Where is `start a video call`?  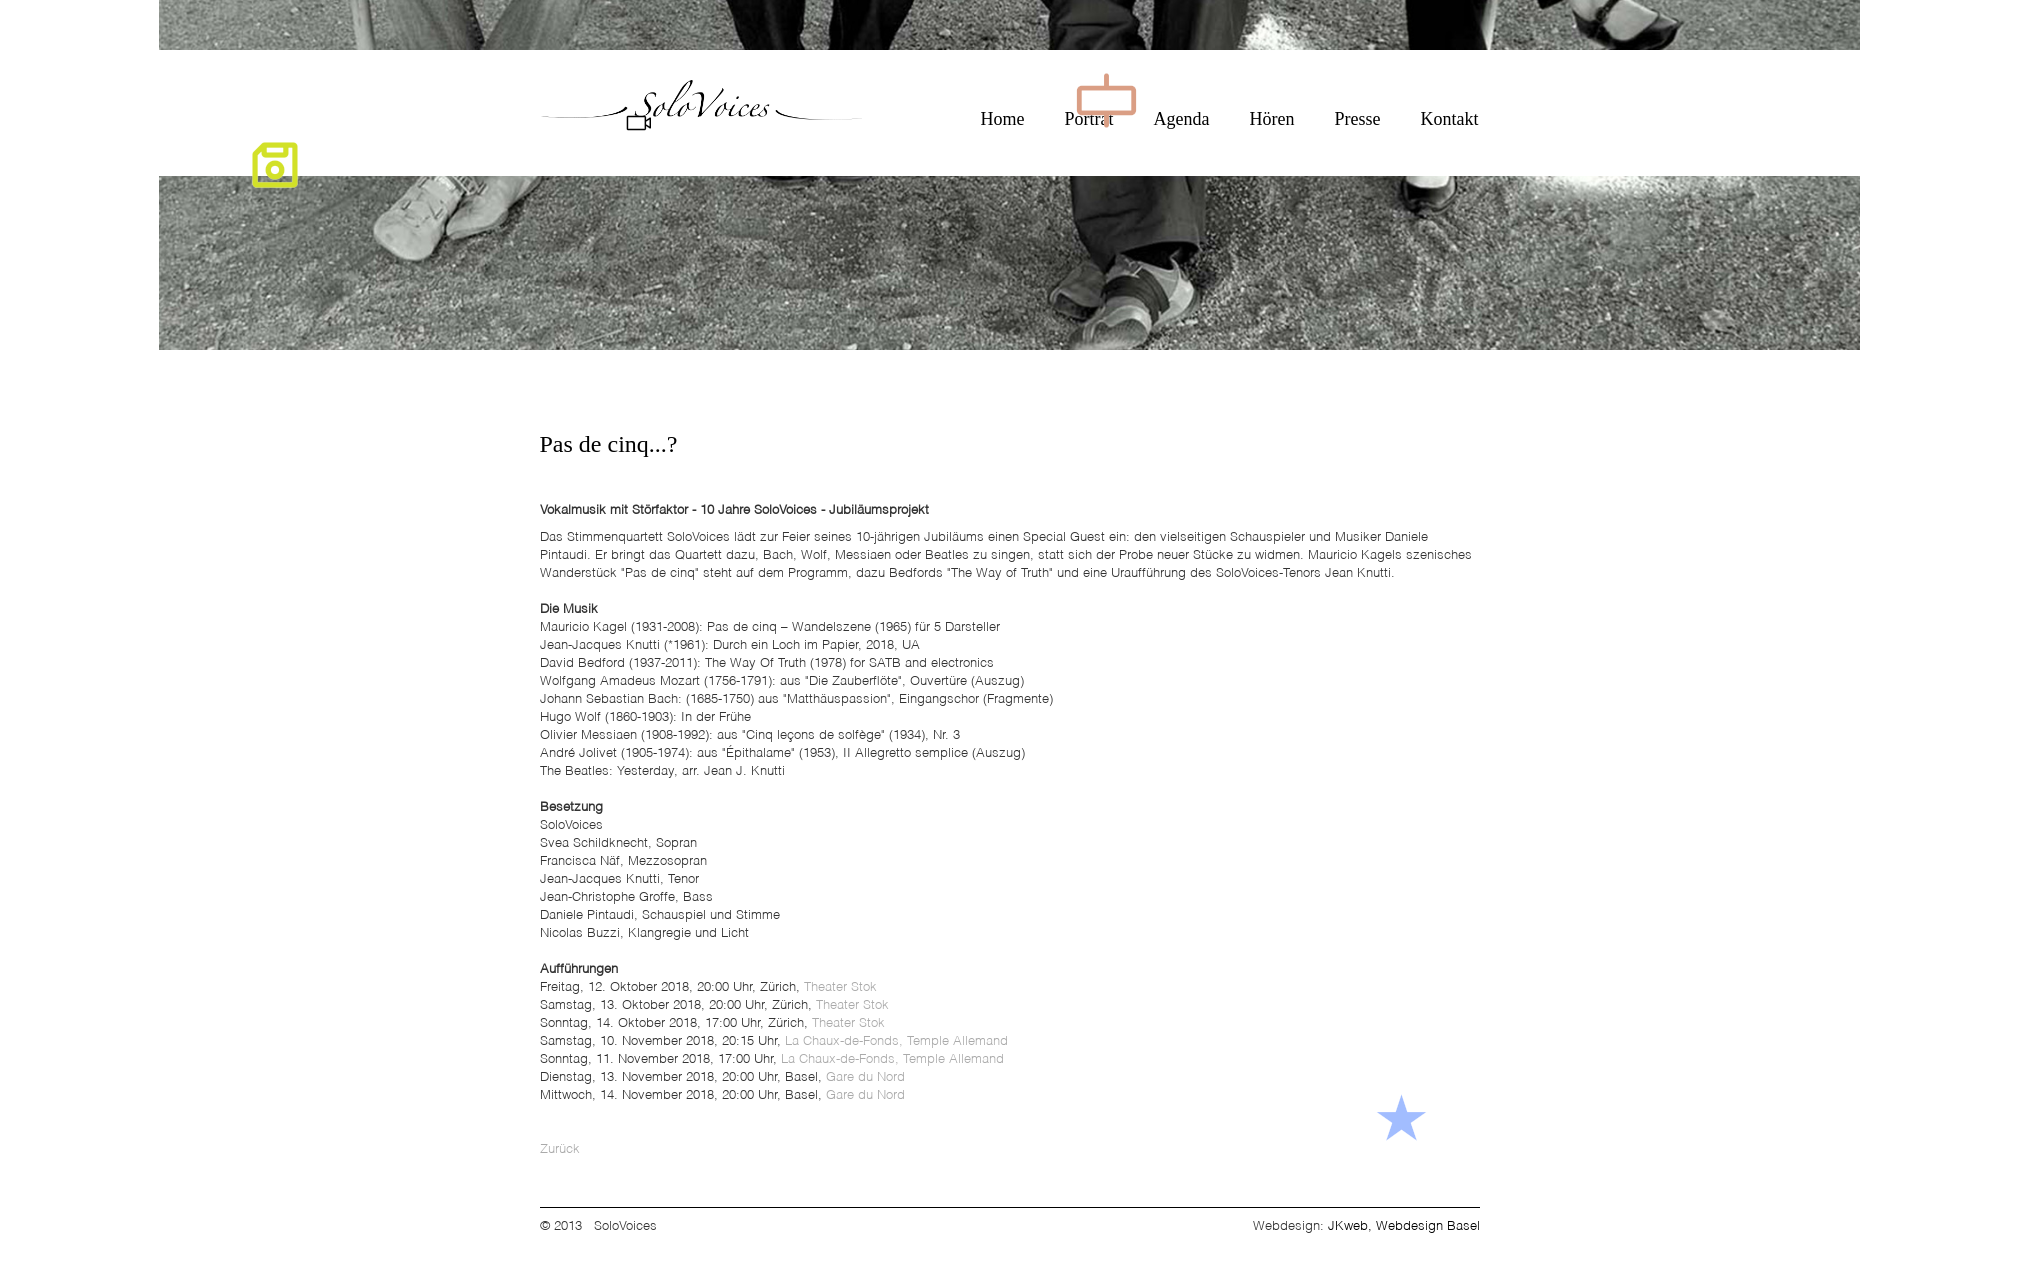
start a video call is located at coordinates (638, 123).